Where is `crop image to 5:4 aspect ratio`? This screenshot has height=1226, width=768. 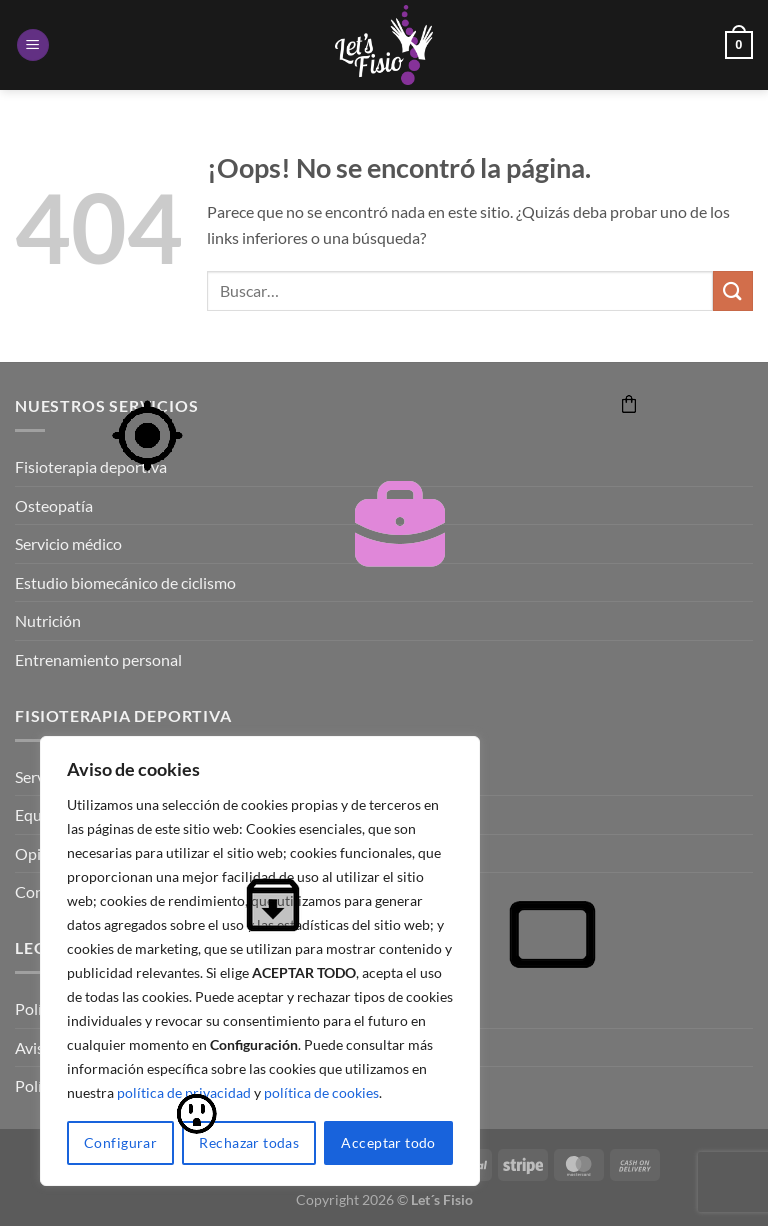
crop image to 5:4 aspect ratio is located at coordinates (552, 934).